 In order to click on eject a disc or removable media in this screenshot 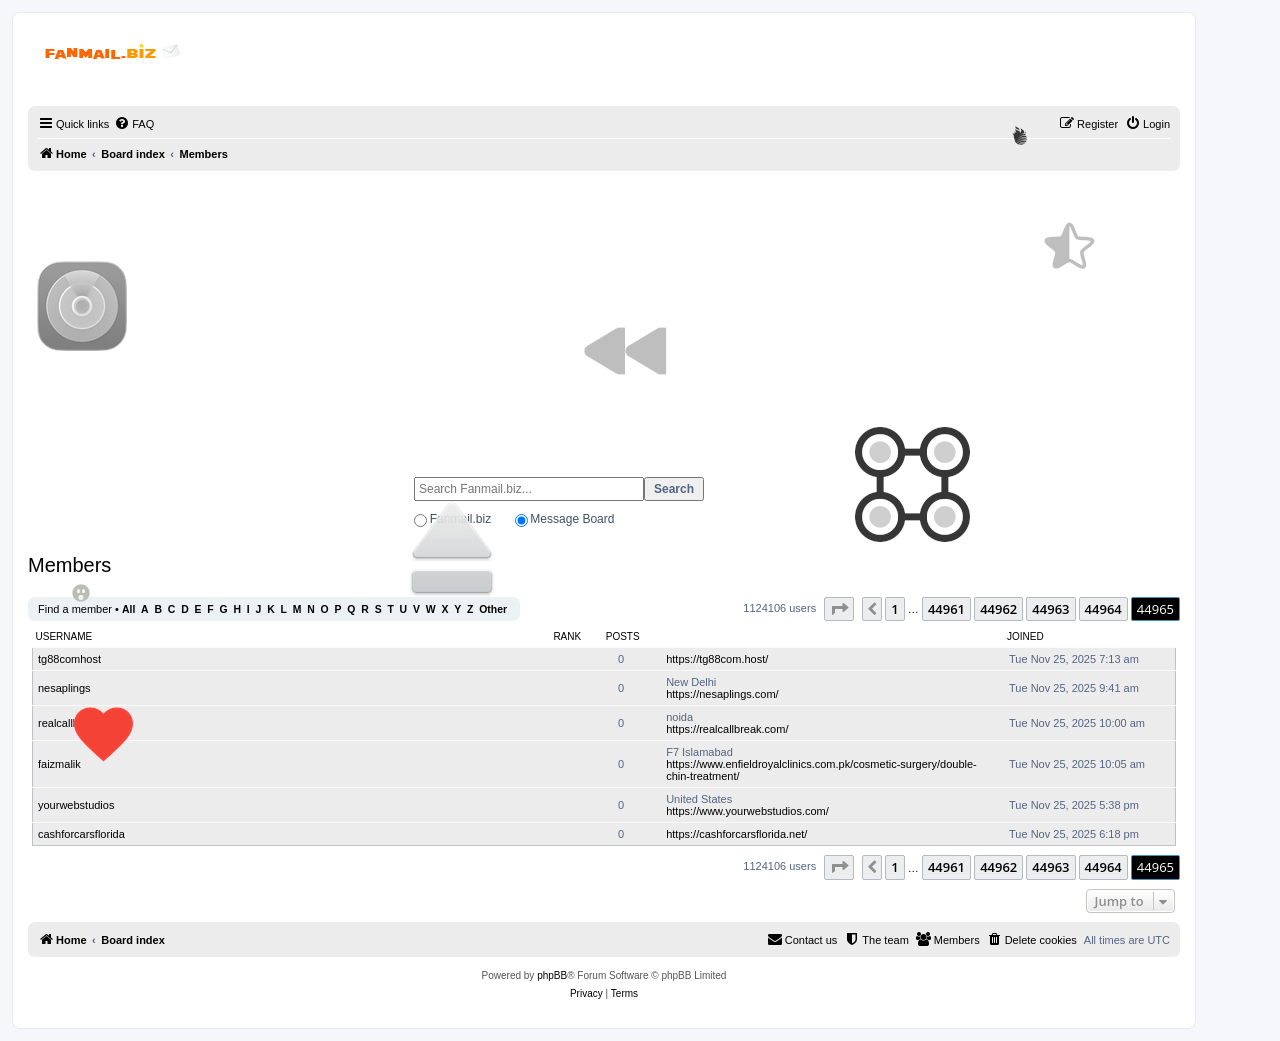, I will do `click(452, 548)`.